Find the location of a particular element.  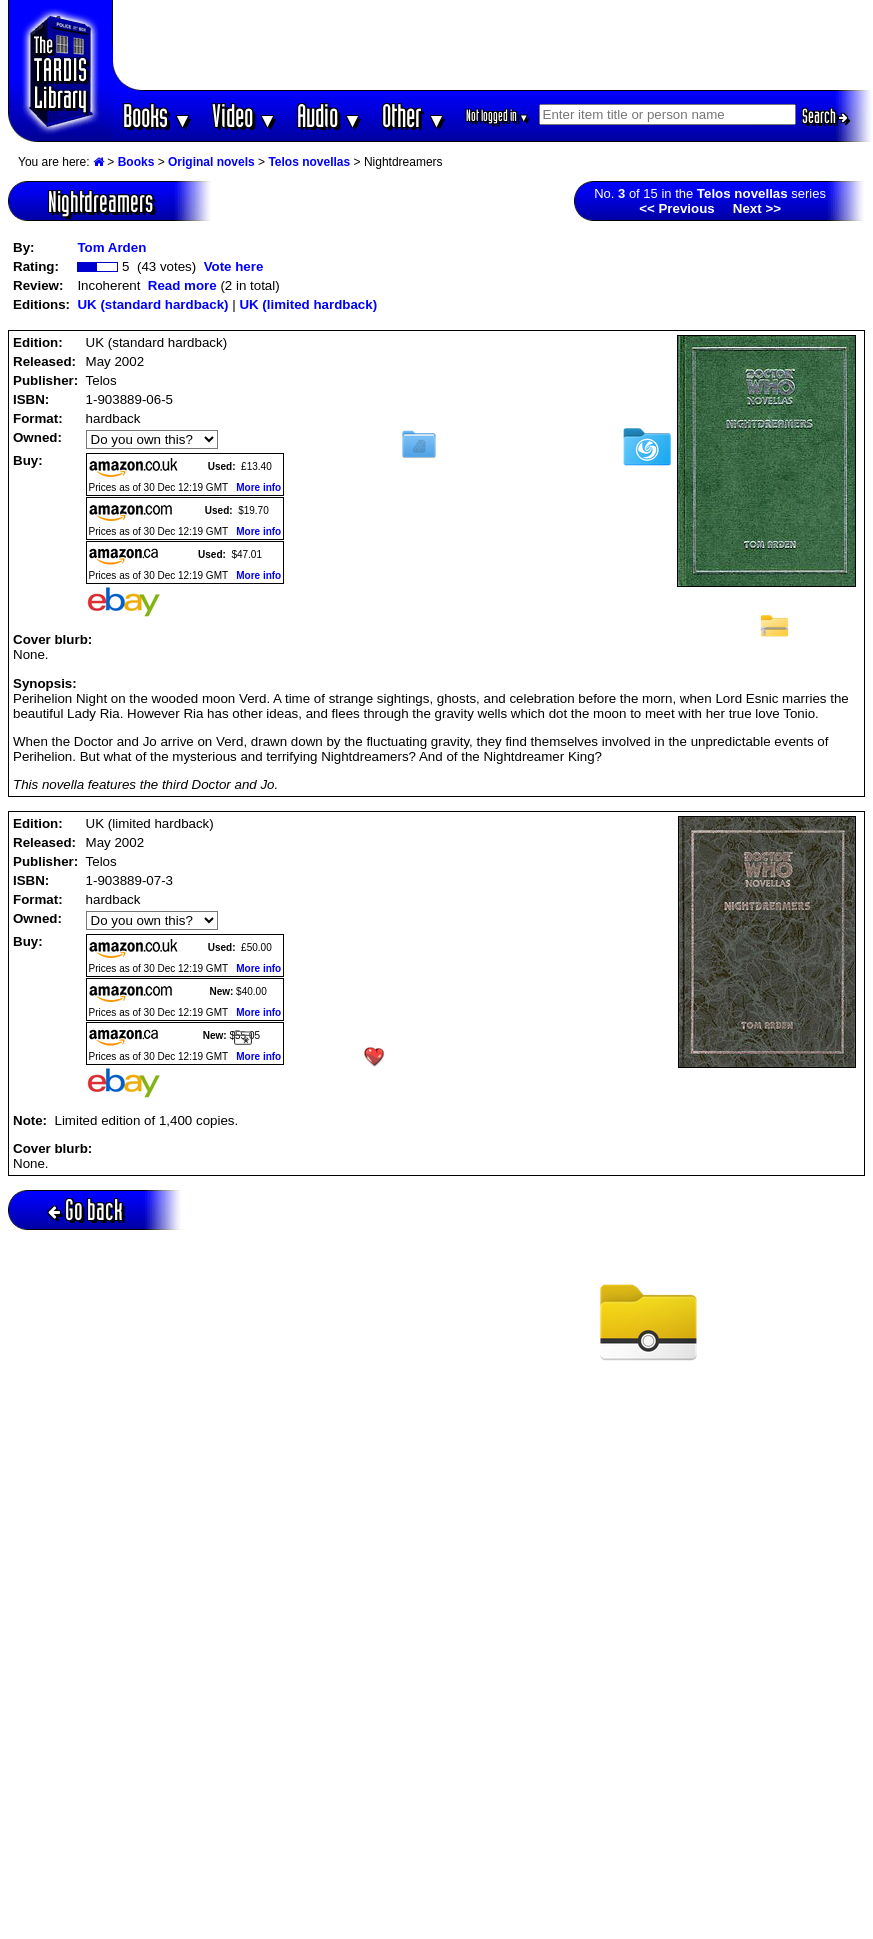

open sparkleshare folder is located at coordinates (243, 1037).